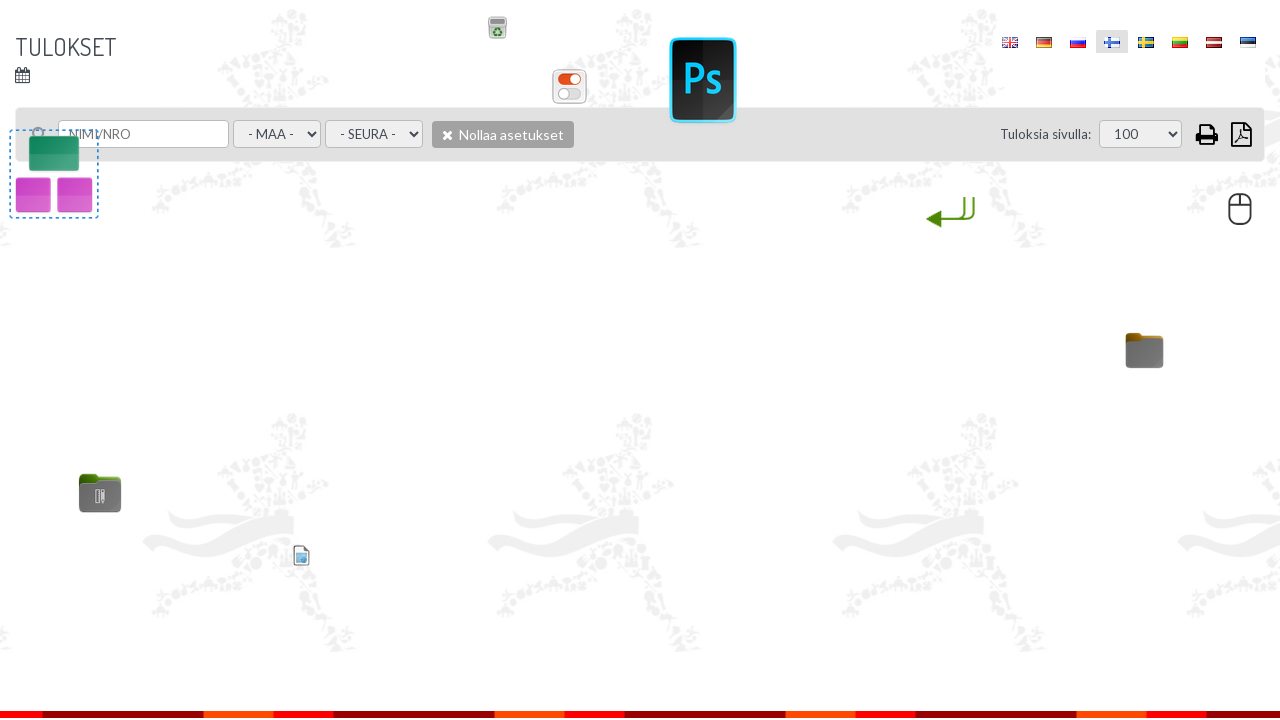 The height and width of the screenshot is (720, 1280). Describe the element at coordinates (949, 208) in the screenshot. I see `reply to all recipients of an email` at that location.